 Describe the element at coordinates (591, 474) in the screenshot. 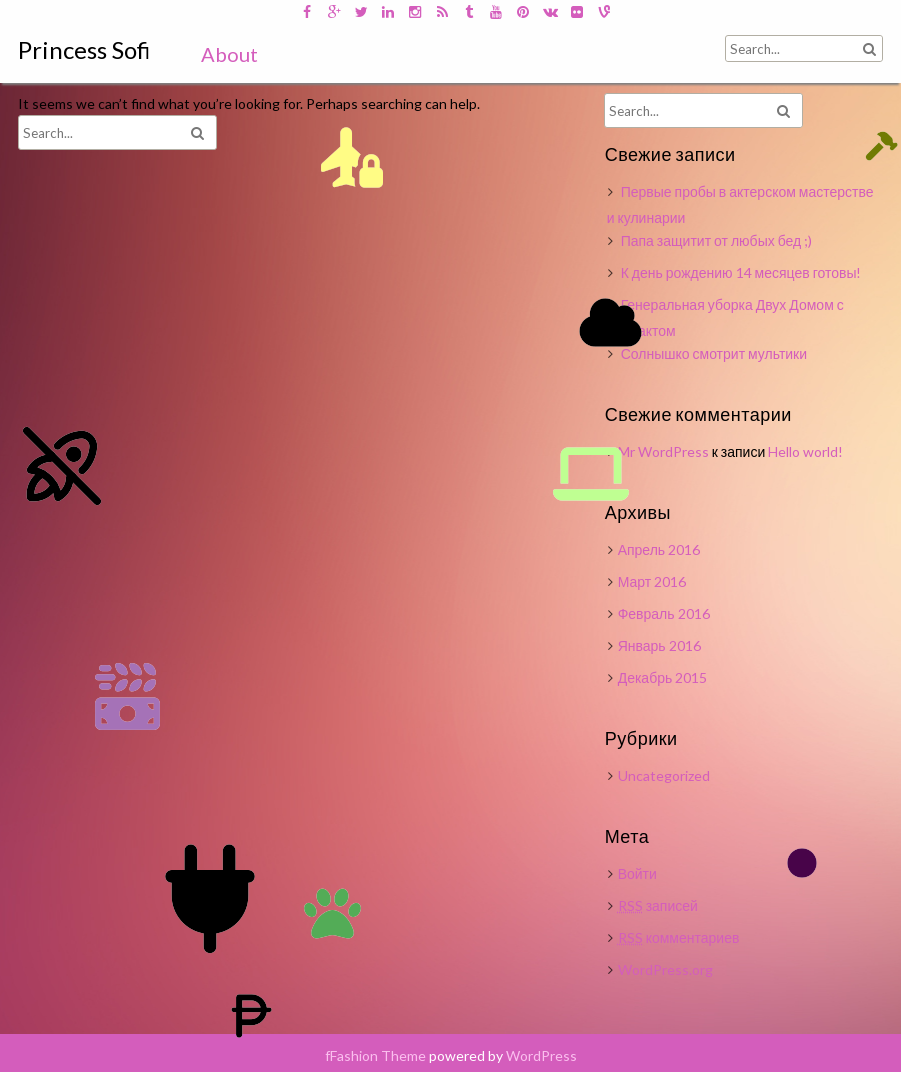

I see `switch to desktop view` at that location.